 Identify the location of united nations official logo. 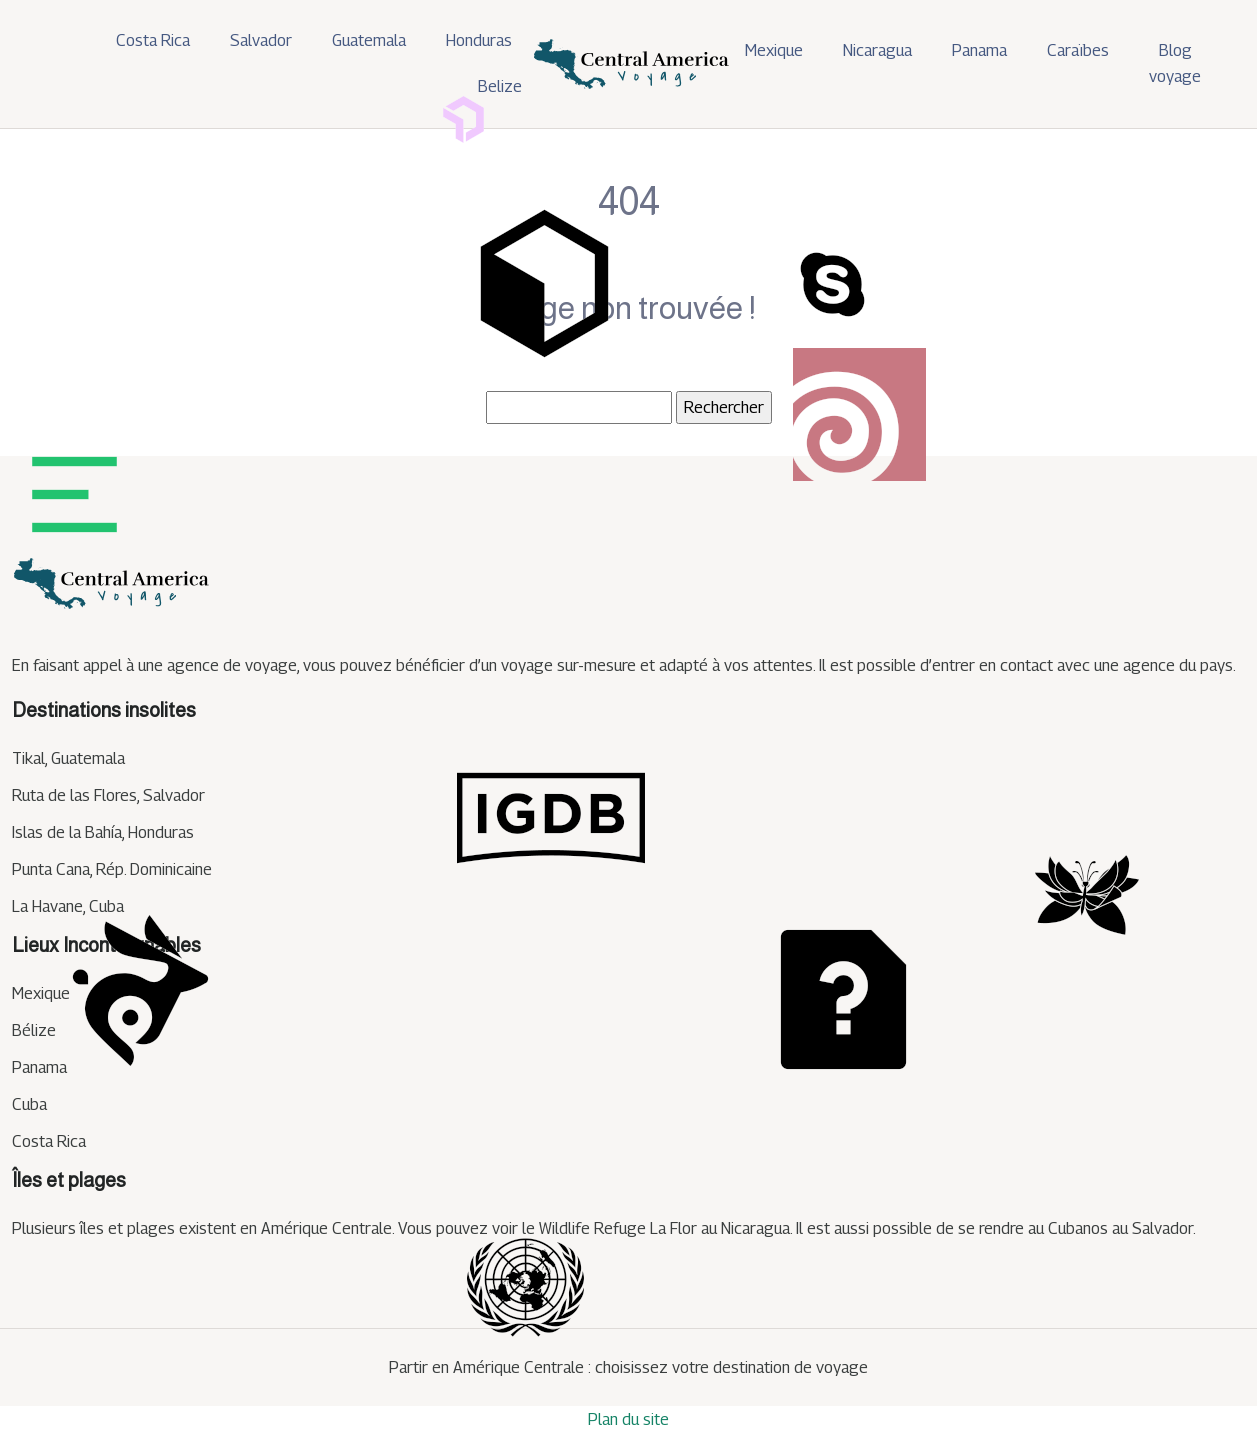
(525, 1287).